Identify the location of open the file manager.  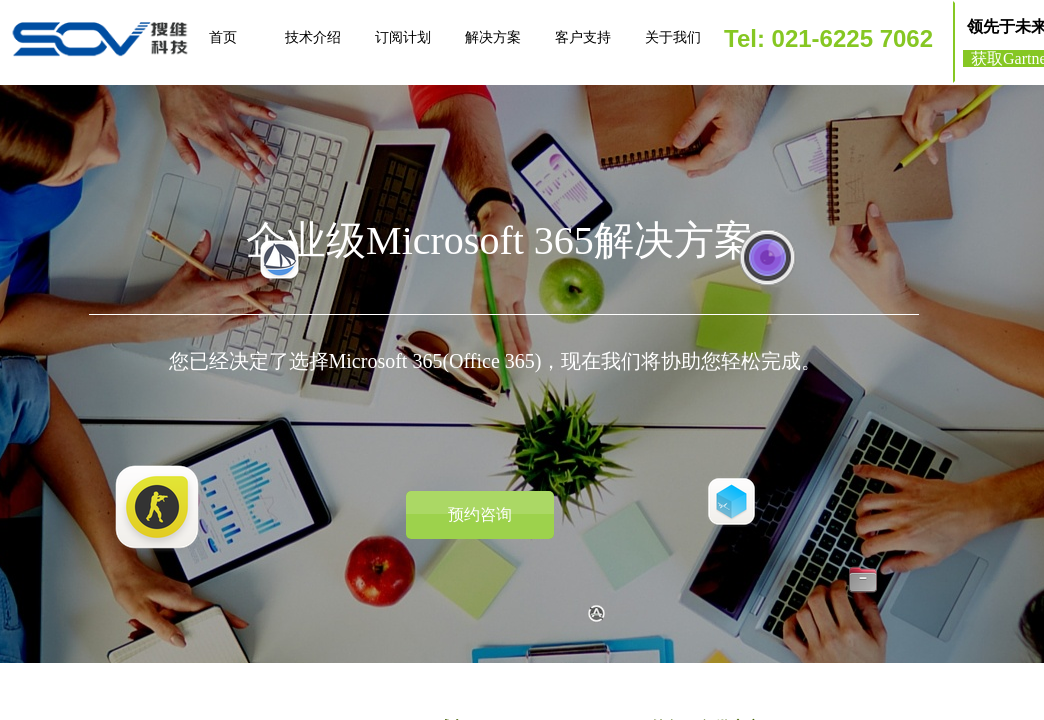
(863, 579).